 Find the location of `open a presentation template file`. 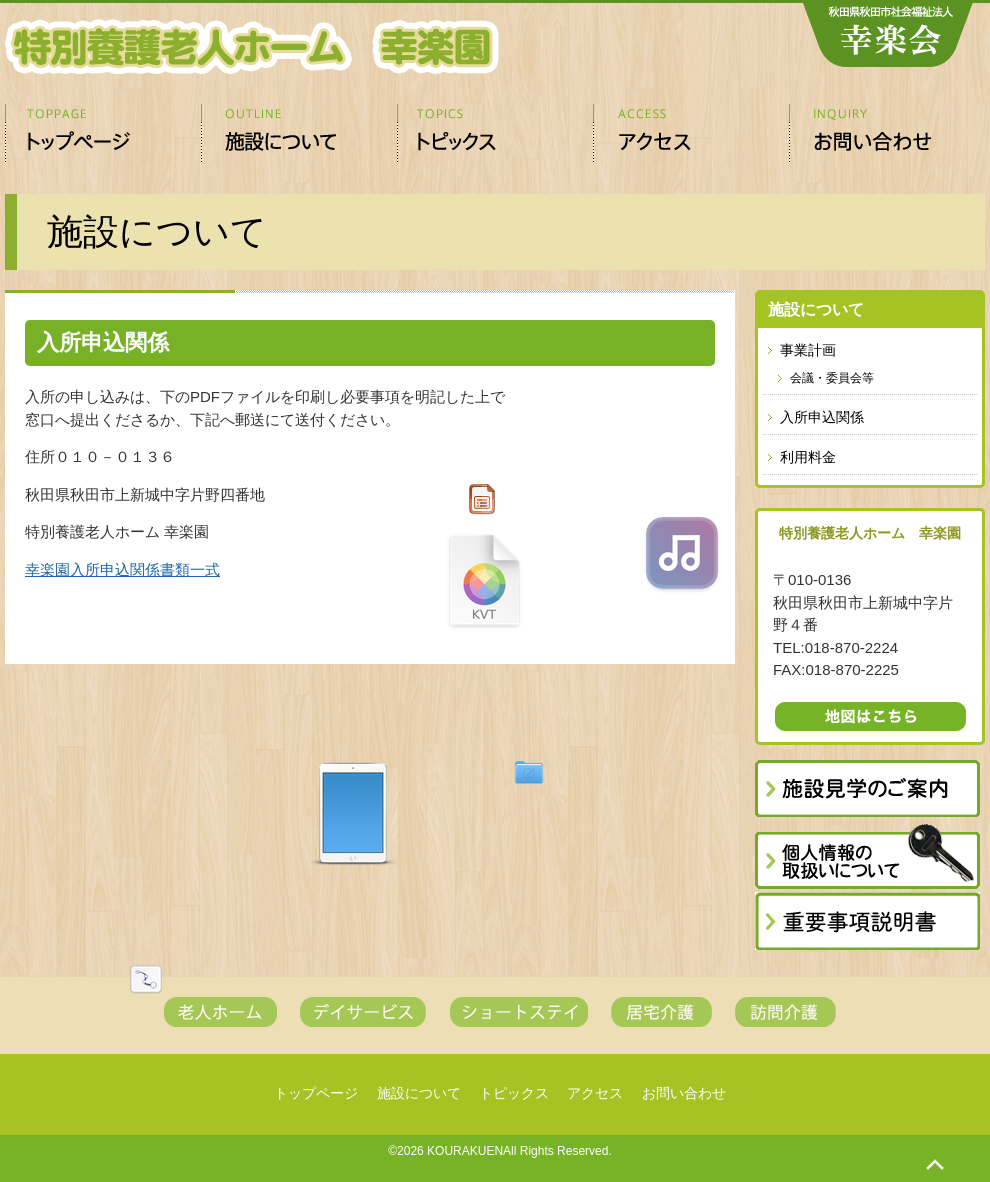

open a presentation template file is located at coordinates (482, 499).